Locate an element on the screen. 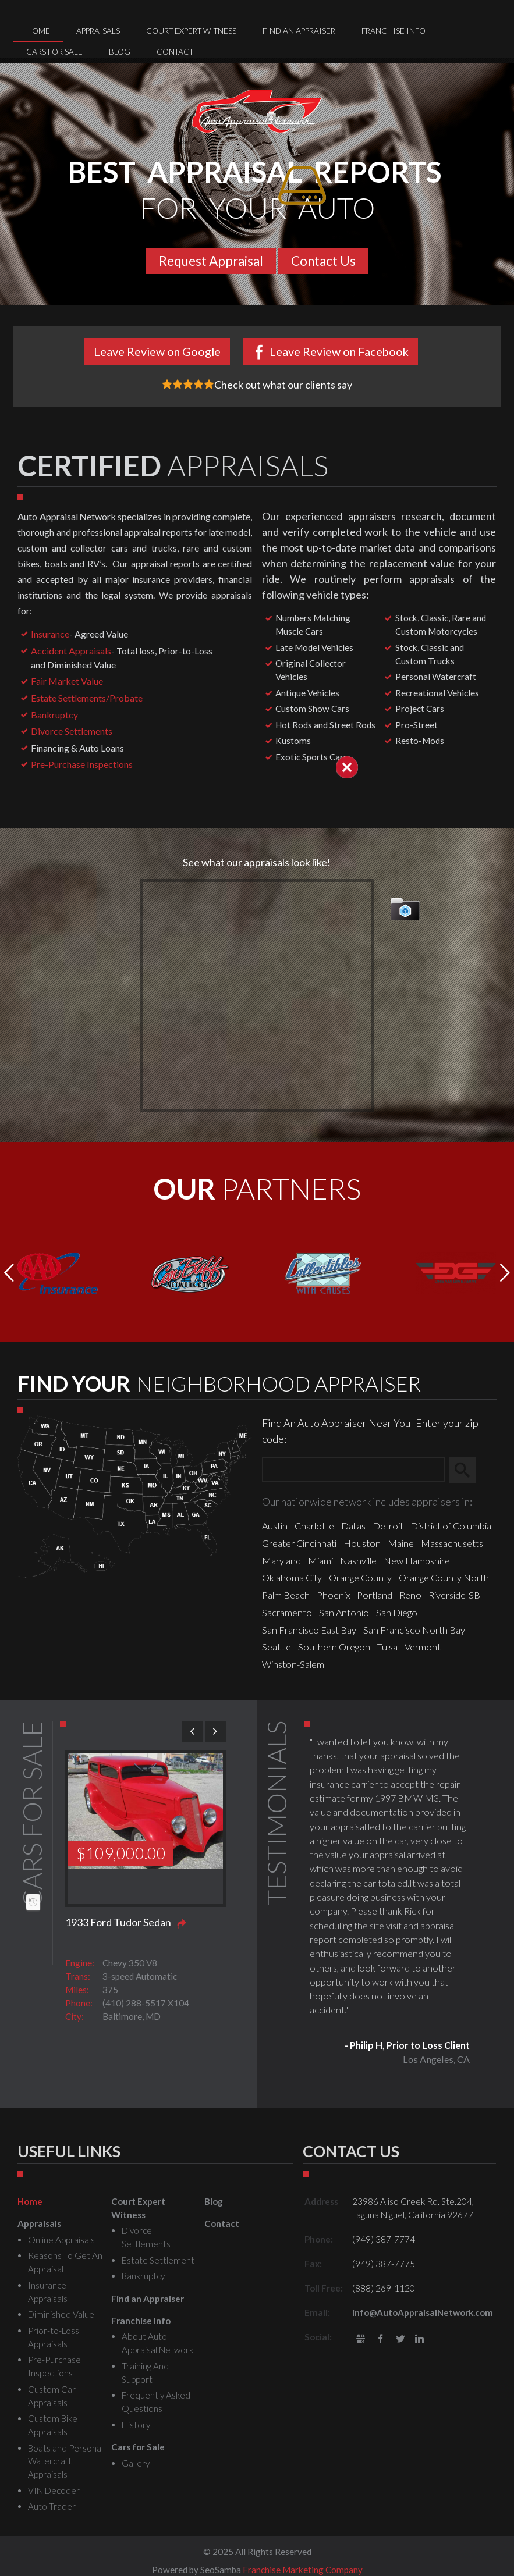 Image resolution: width=514 pixels, height=2576 pixels. access hard drive or storage device is located at coordinates (302, 184).